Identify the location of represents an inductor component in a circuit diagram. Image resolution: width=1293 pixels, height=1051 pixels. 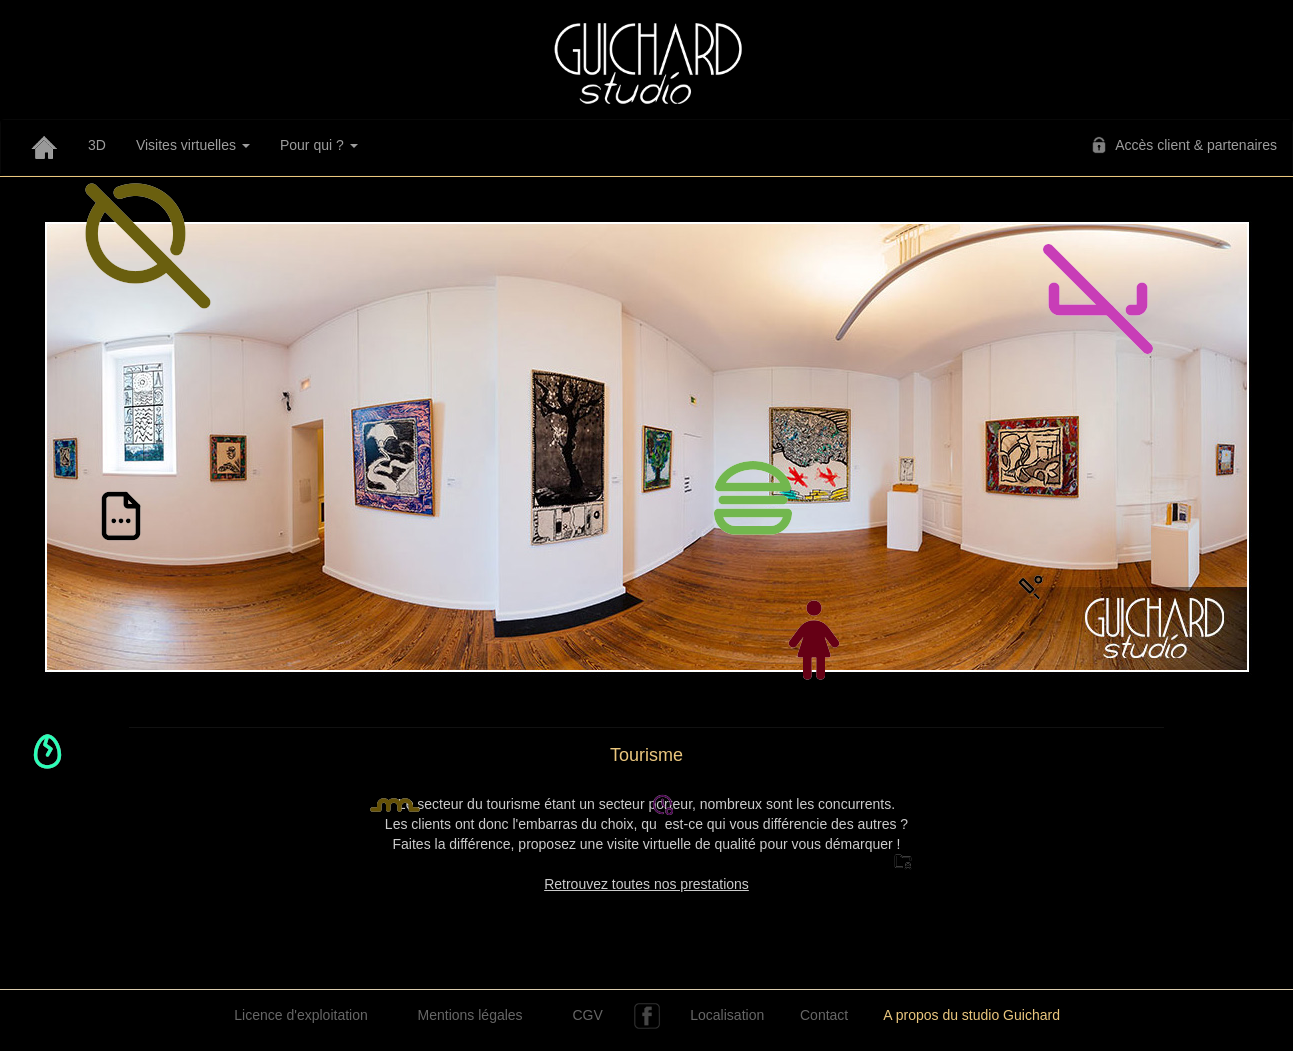
(395, 805).